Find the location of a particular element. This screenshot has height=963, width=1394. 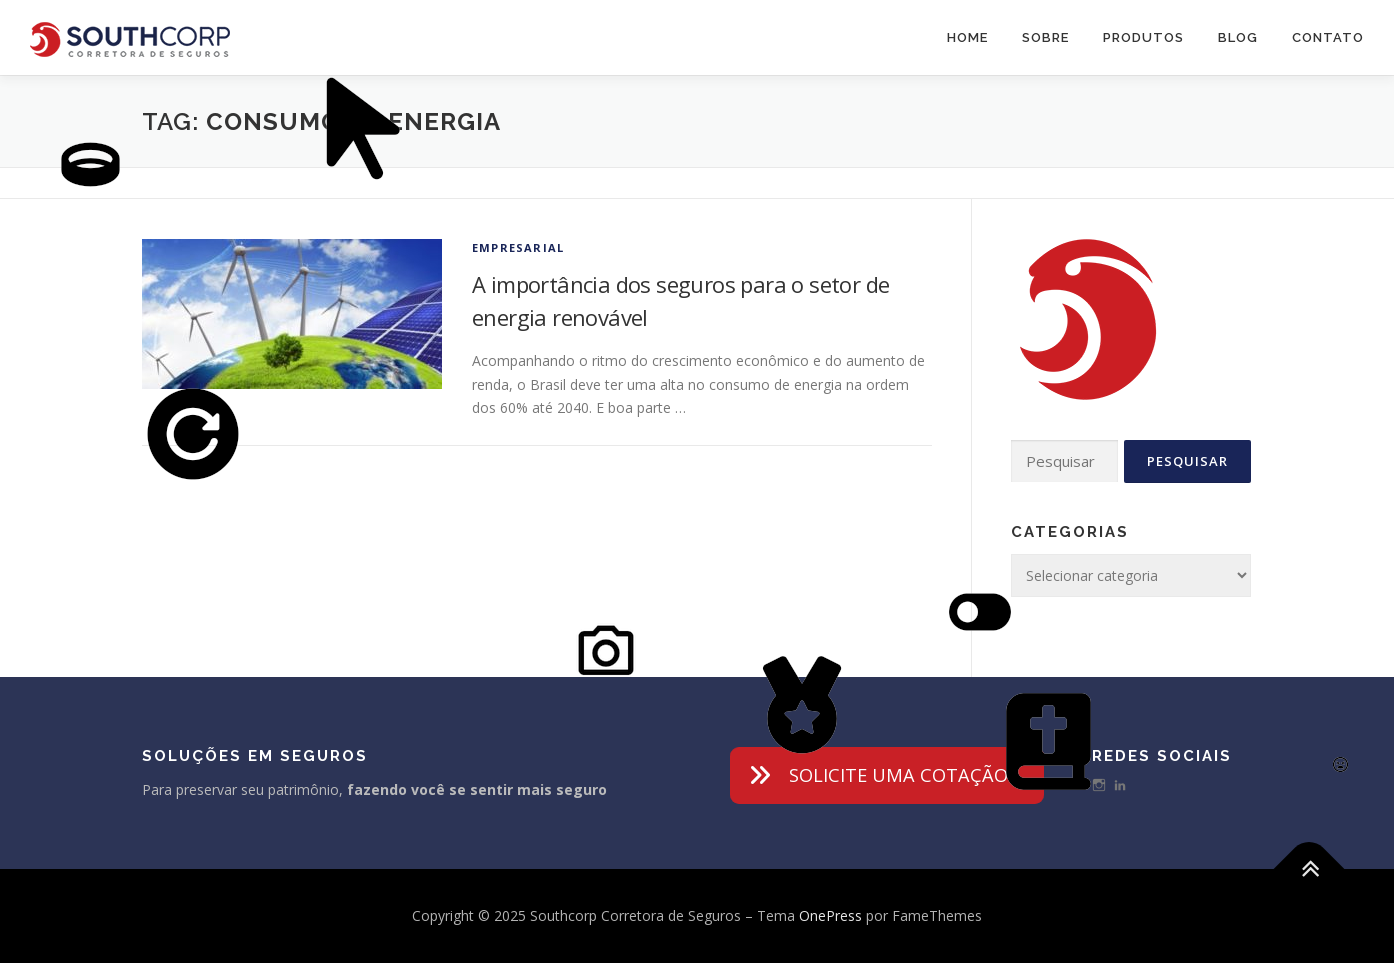

indicates a ring or jewelry item is located at coordinates (90, 164).